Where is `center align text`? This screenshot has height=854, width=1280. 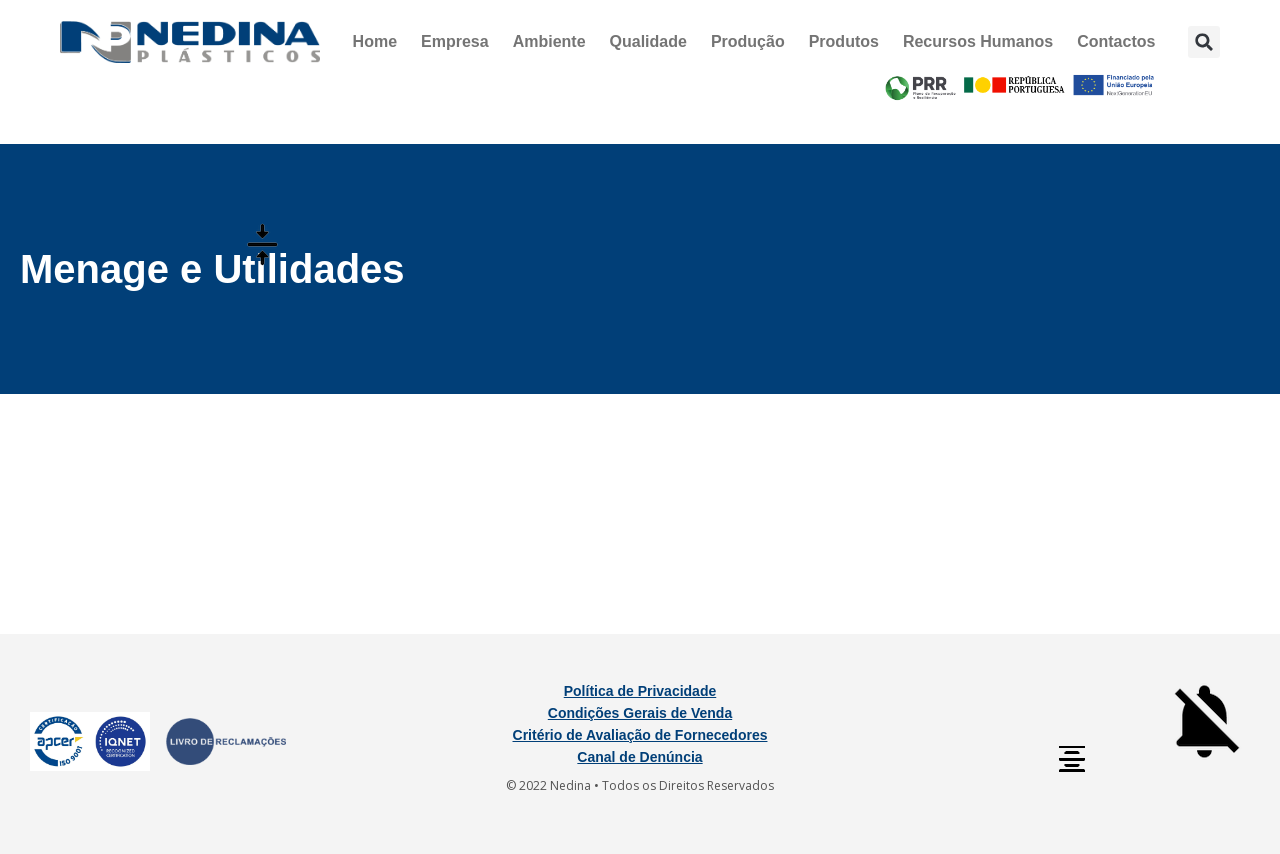 center align text is located at coordinates (1072, 759).